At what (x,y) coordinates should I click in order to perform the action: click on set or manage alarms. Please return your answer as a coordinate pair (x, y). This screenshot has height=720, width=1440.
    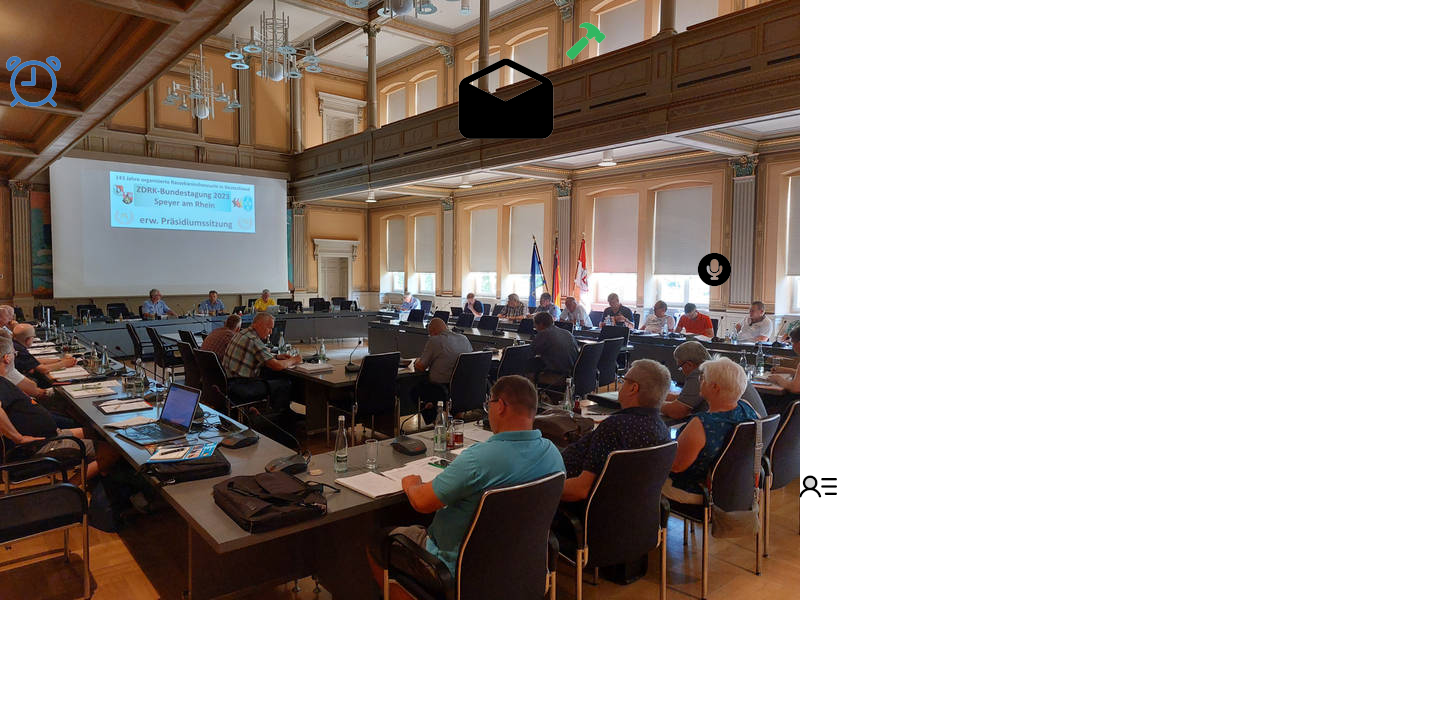
    Looking at the image, I should click on (33, 81).